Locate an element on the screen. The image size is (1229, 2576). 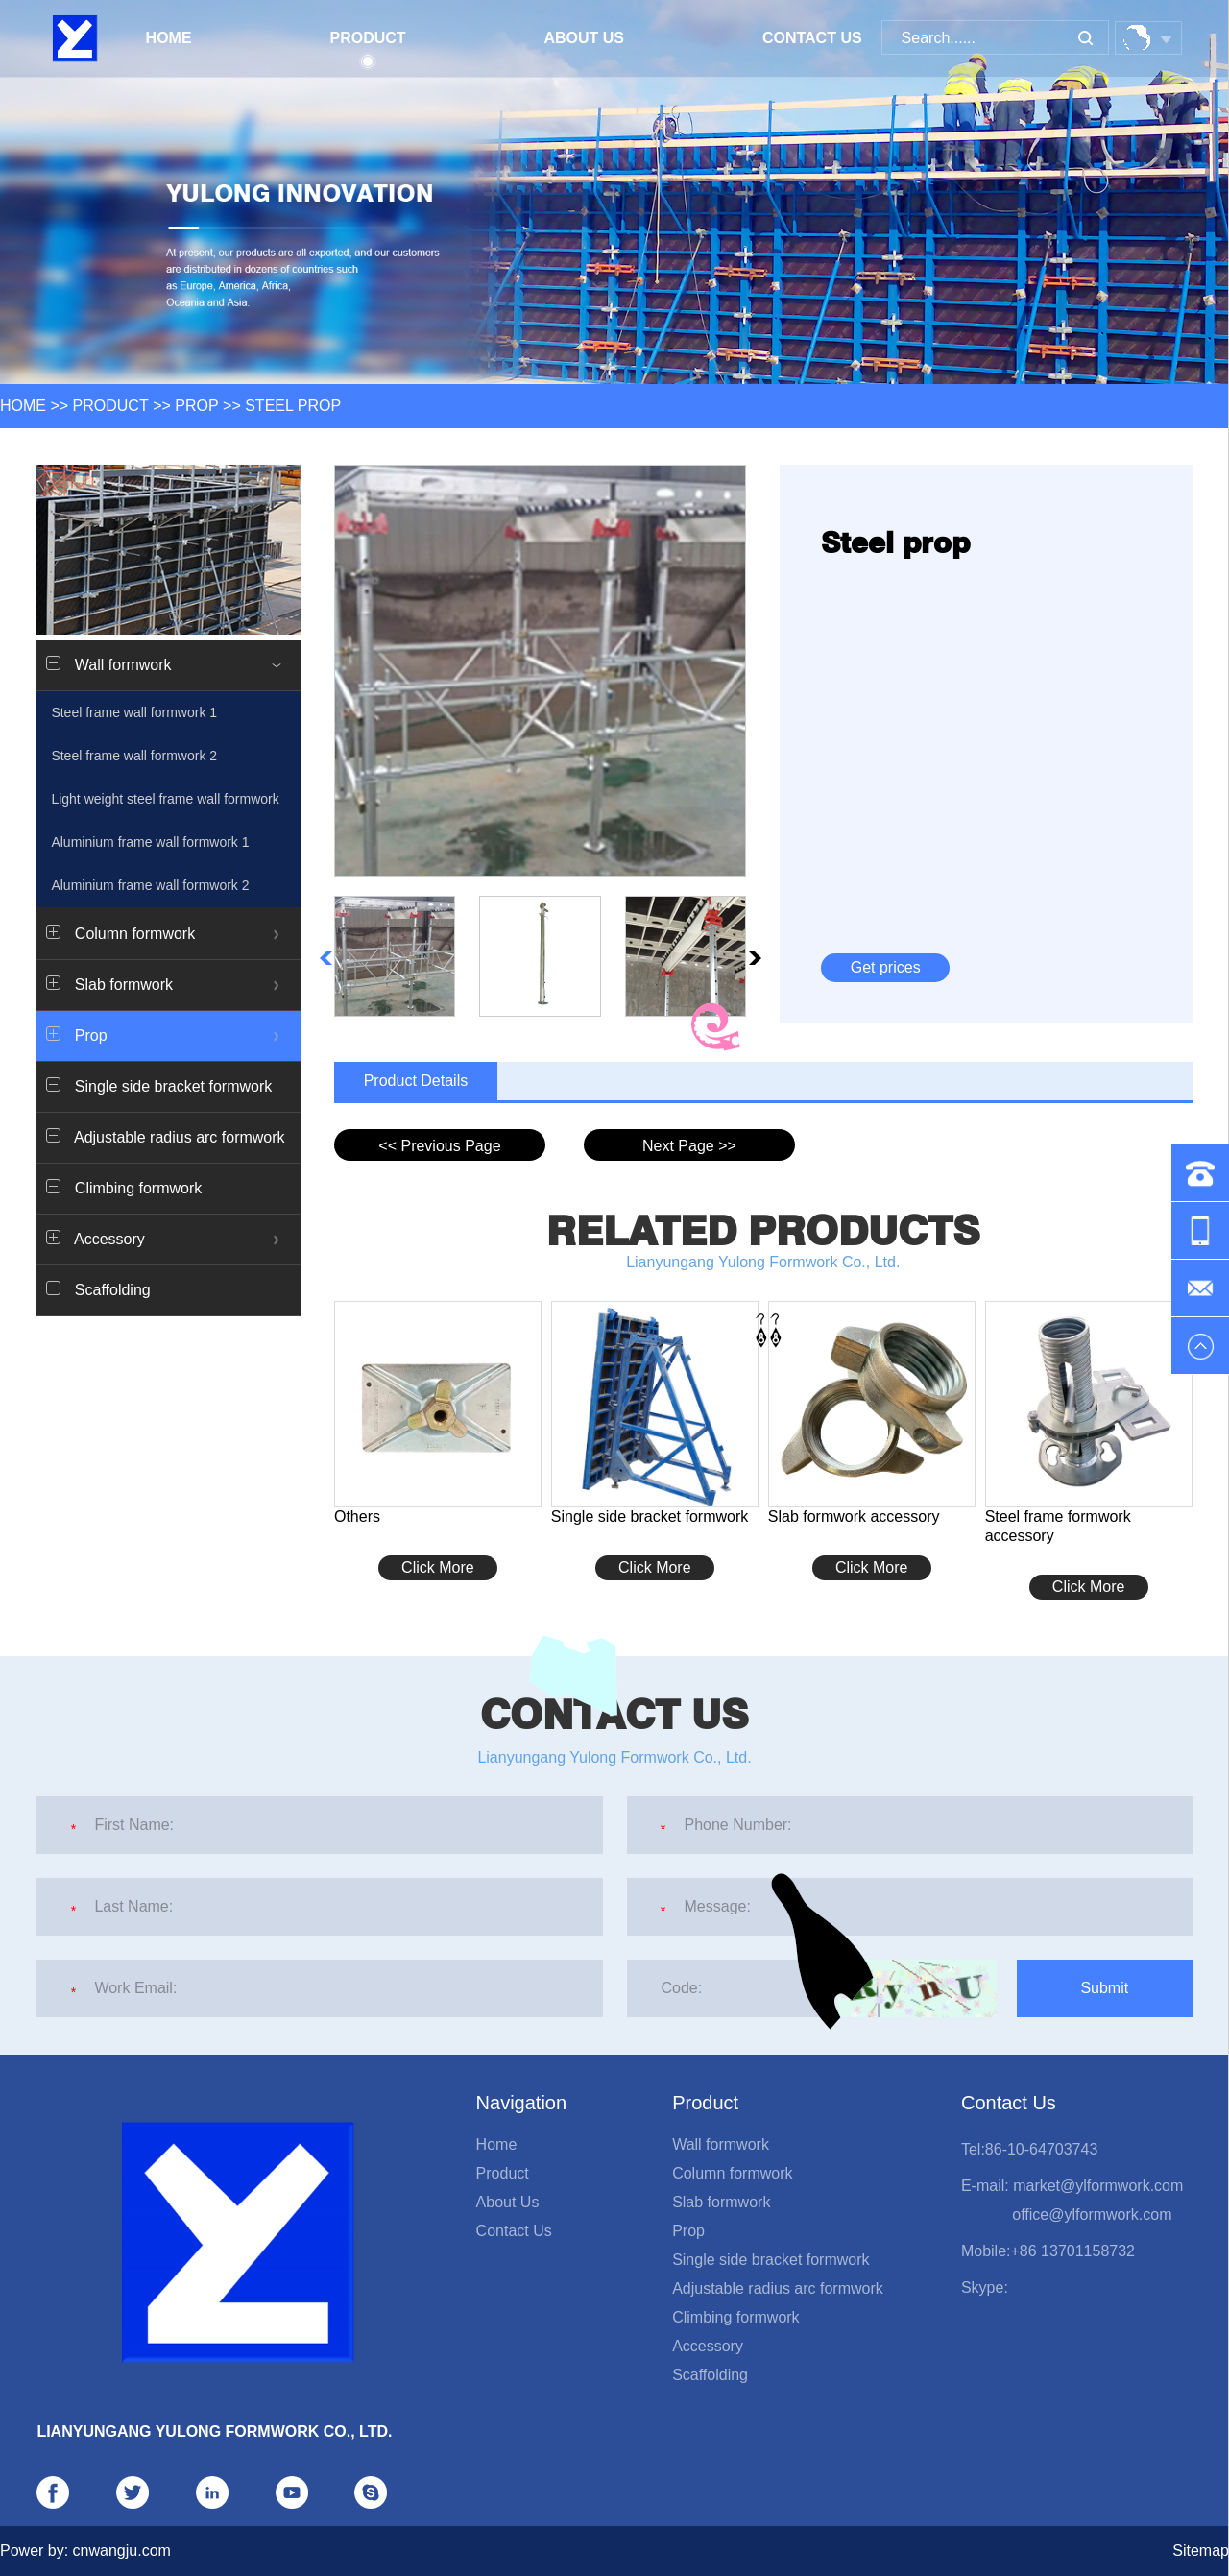
browse or shop for earrings is located at coordinates (768, 1330).